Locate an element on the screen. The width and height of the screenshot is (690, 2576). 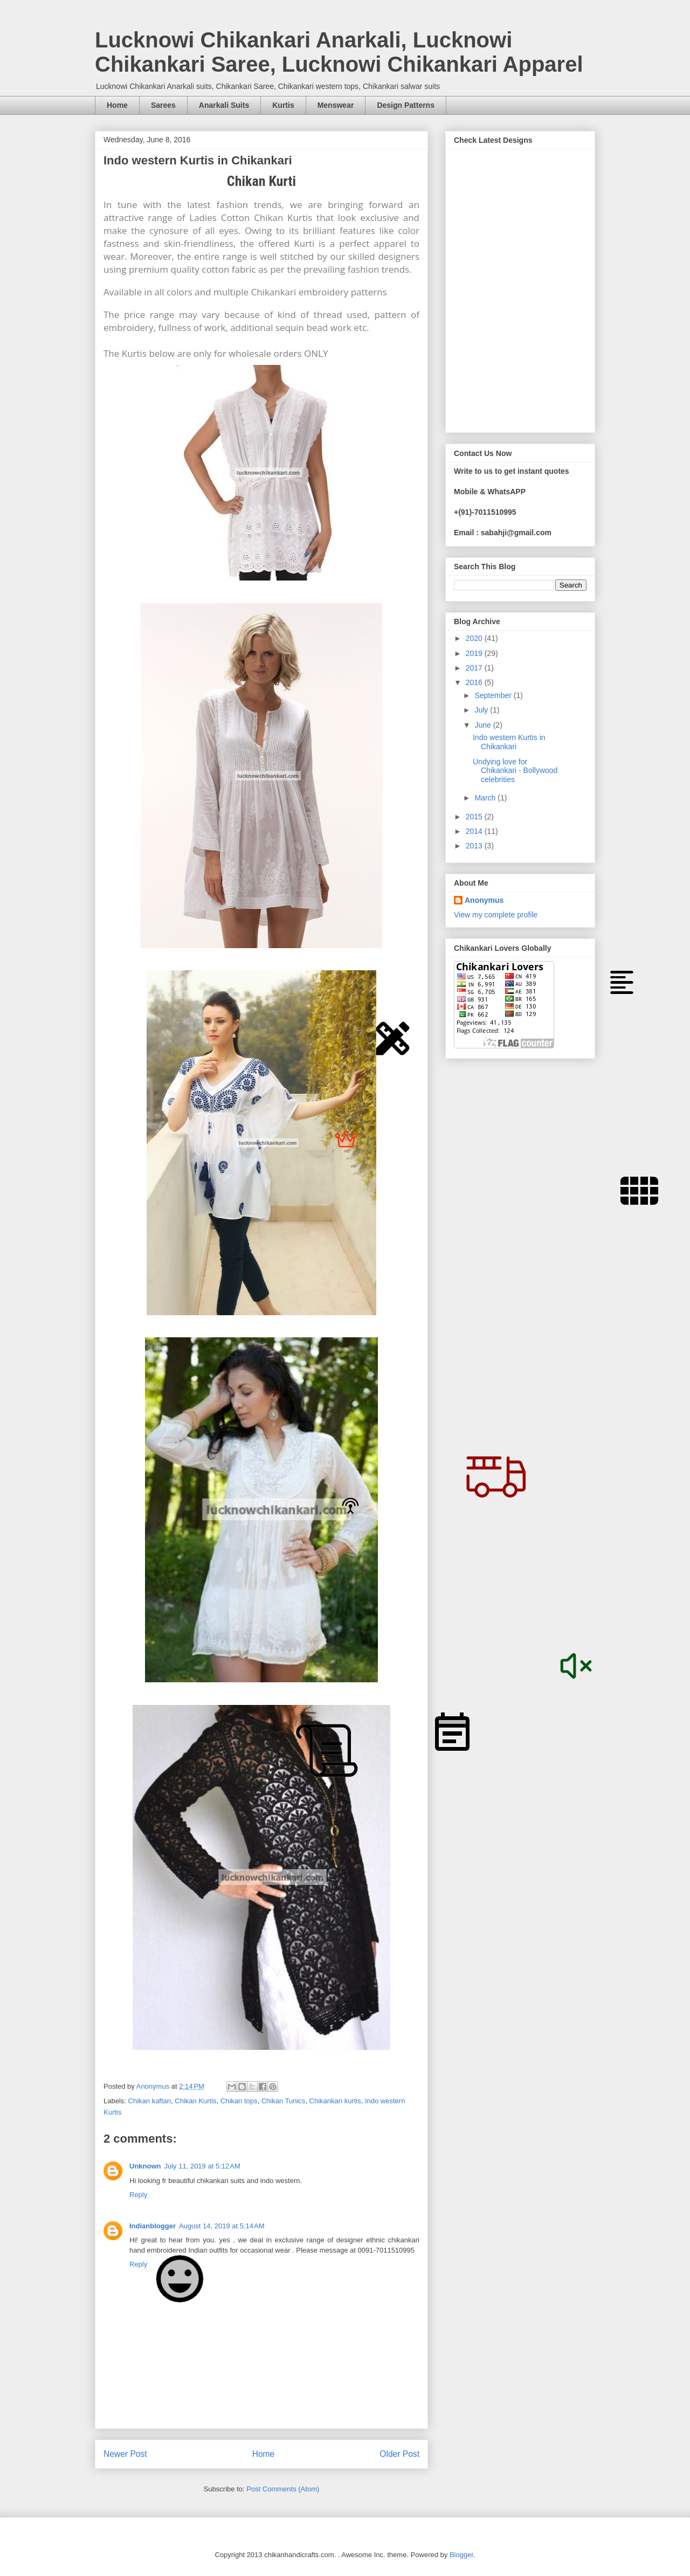
align text to the left is located at coordinates (622, 982).